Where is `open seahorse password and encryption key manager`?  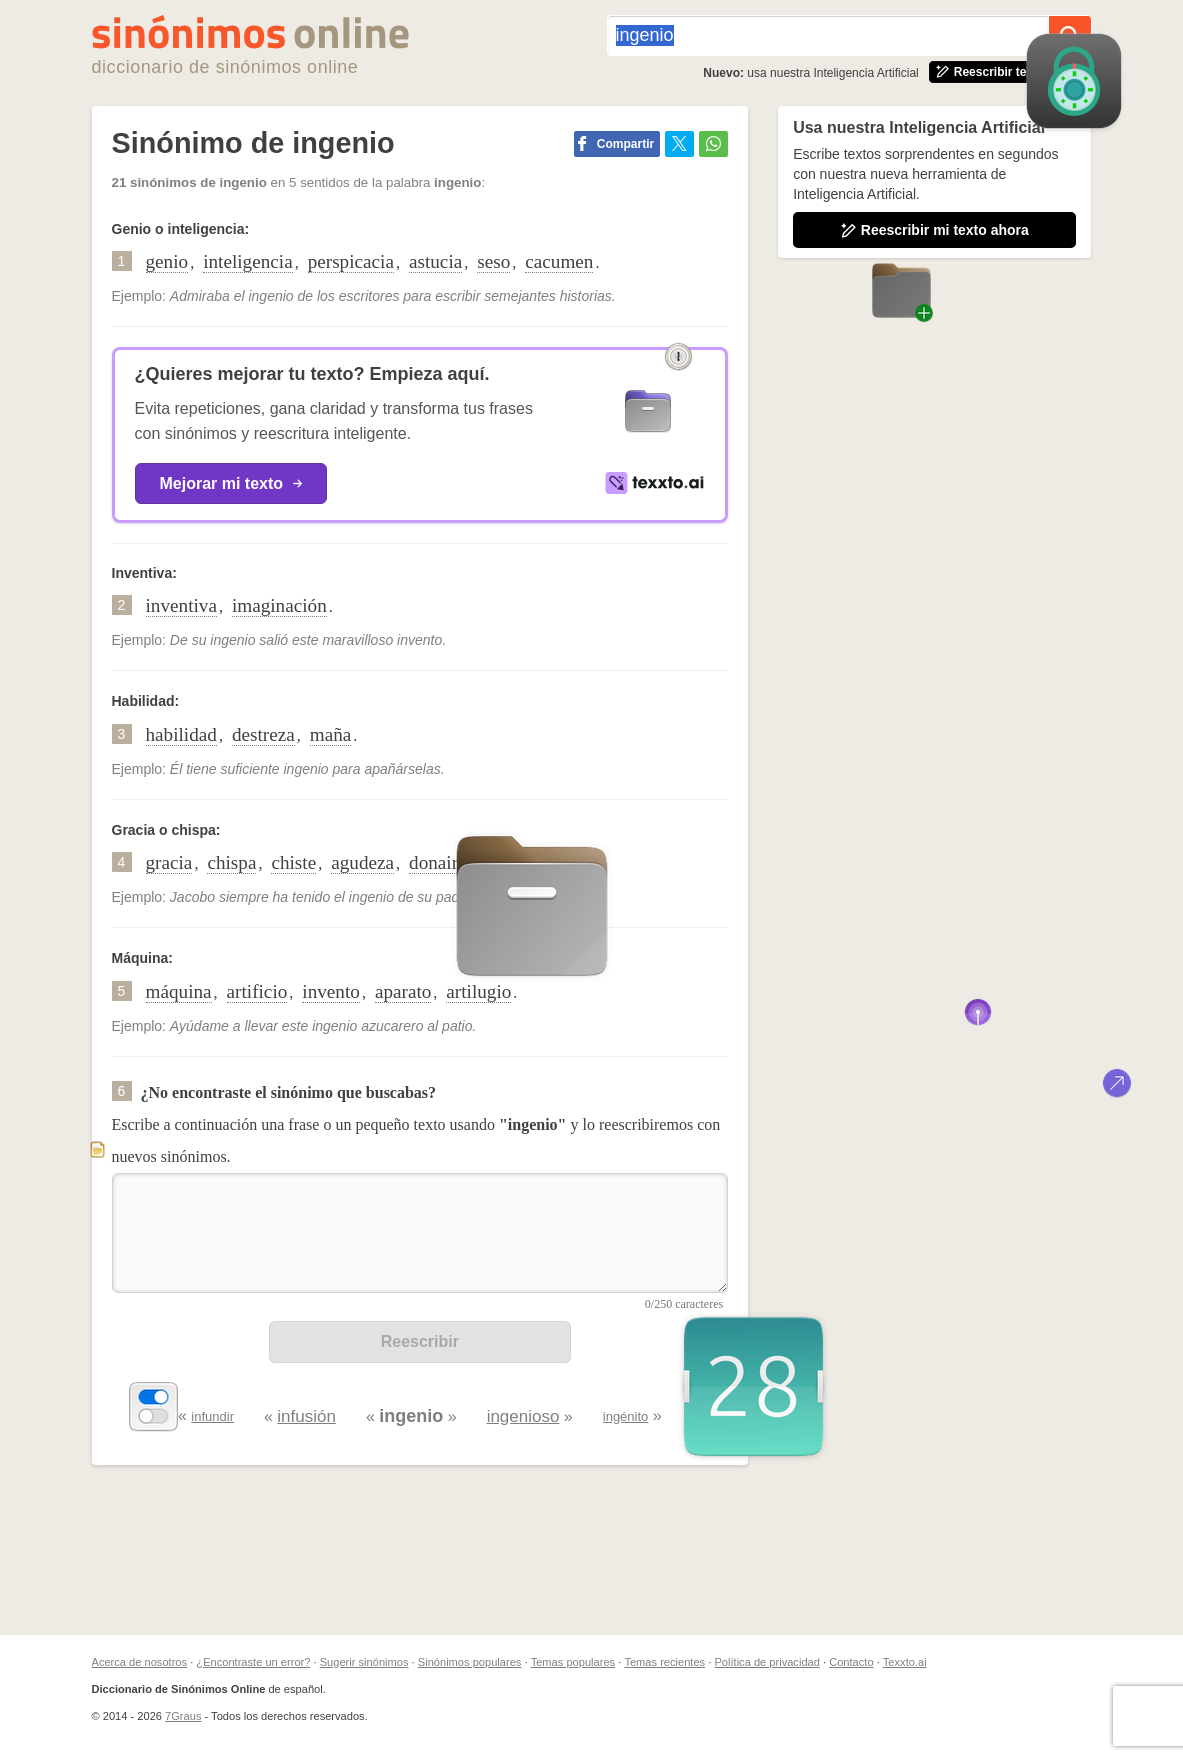
open seahorse password and encryption key manager is located at coordinates (678, 356).